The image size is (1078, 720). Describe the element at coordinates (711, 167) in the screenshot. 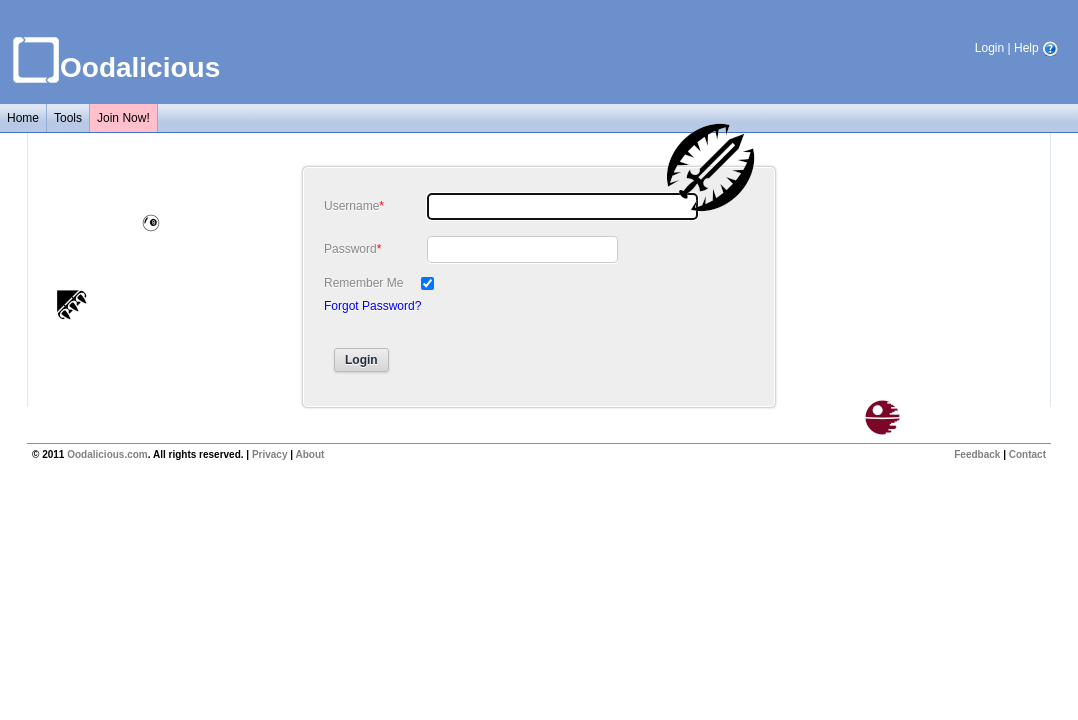

I see `attack or combat action button` at that location.